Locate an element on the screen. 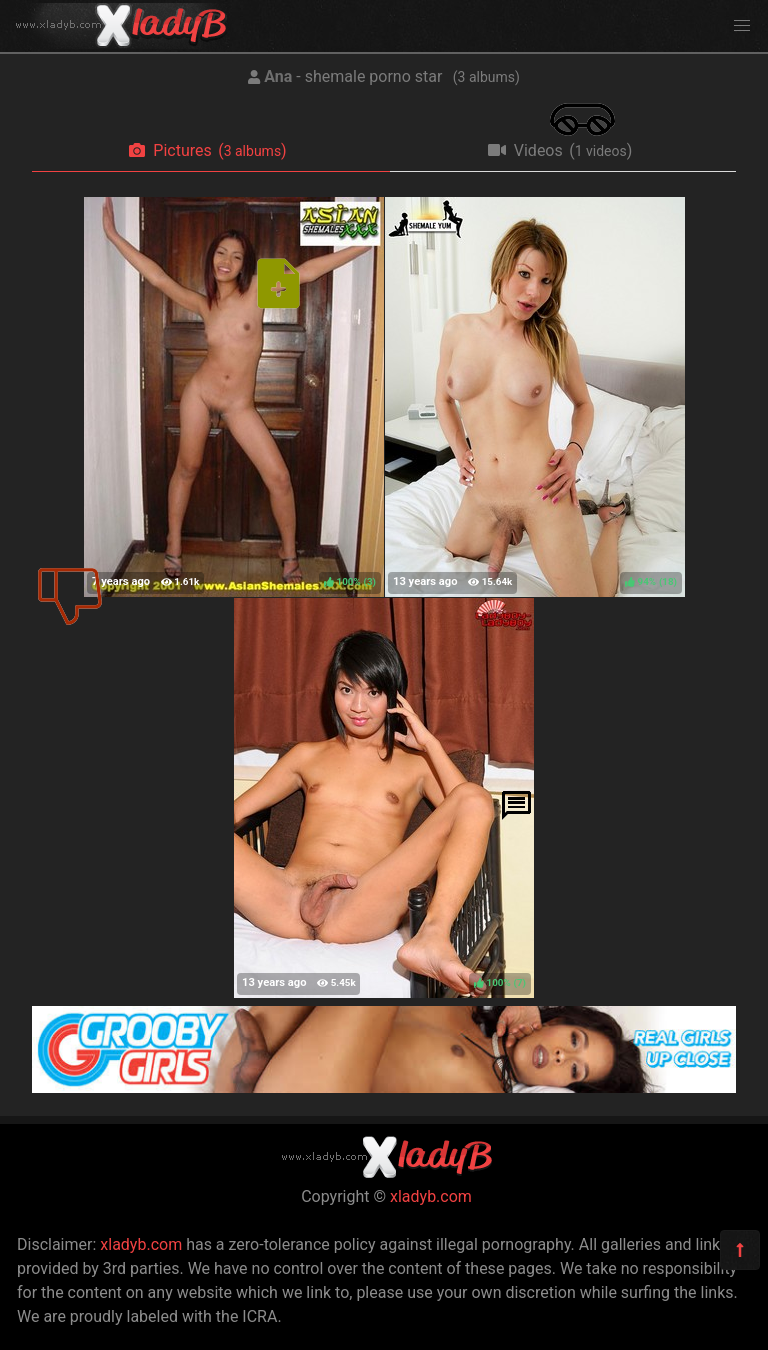 The image size is (768, 1350). create a new file is located at coordinates (278, 283).